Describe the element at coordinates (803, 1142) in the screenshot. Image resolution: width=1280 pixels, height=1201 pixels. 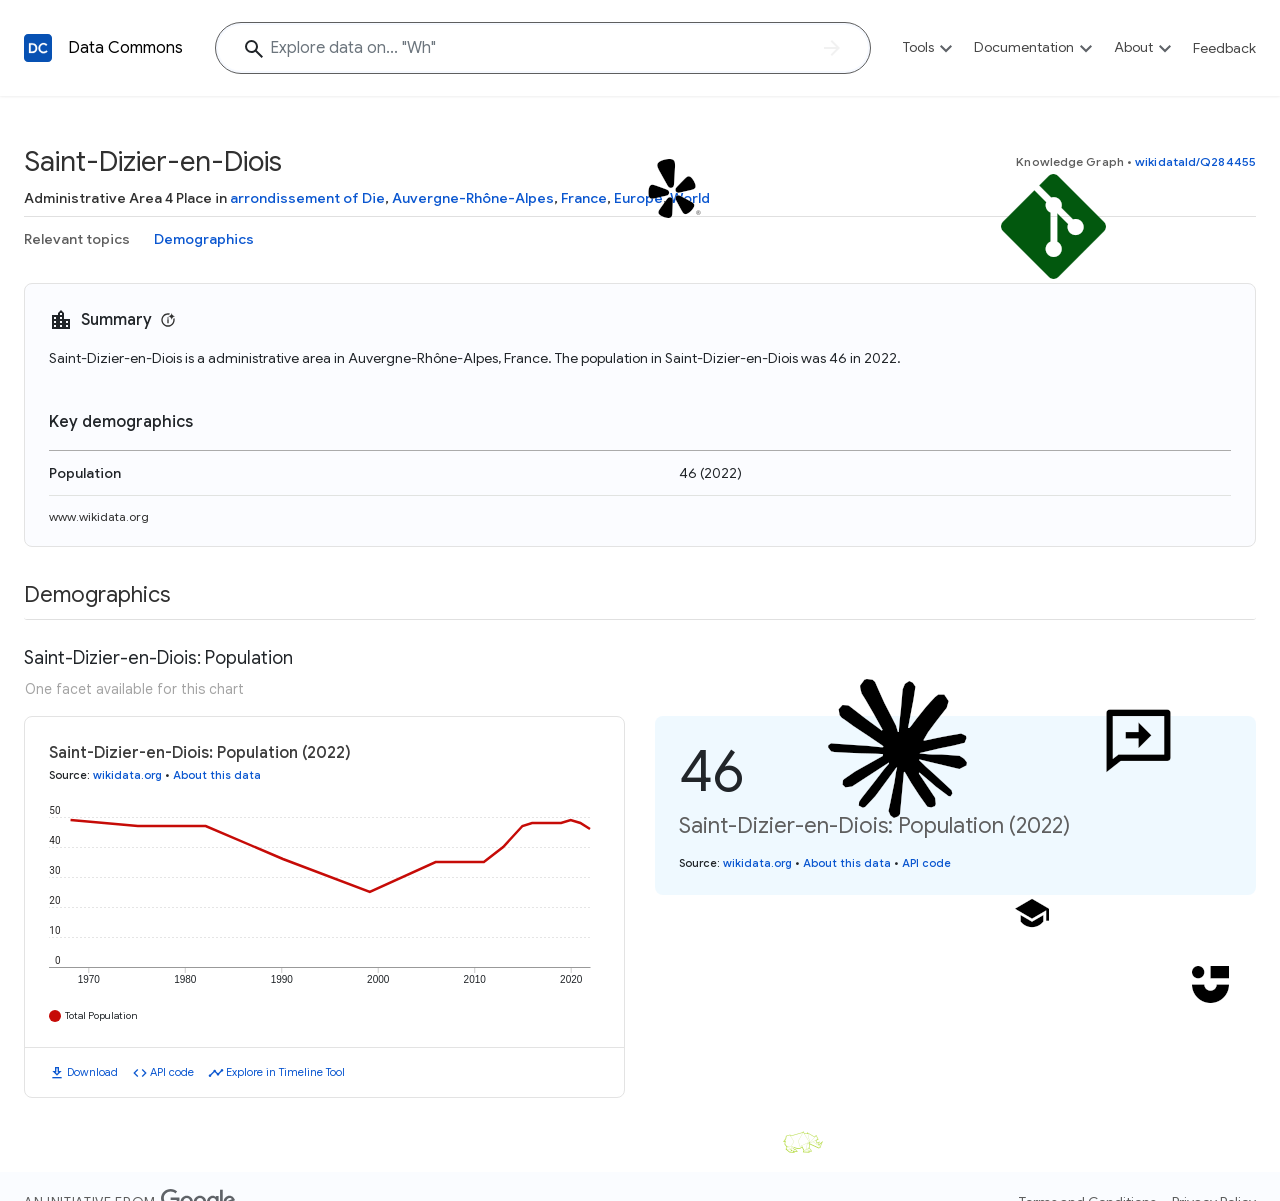
I see `supercrease brand logo` at that location.